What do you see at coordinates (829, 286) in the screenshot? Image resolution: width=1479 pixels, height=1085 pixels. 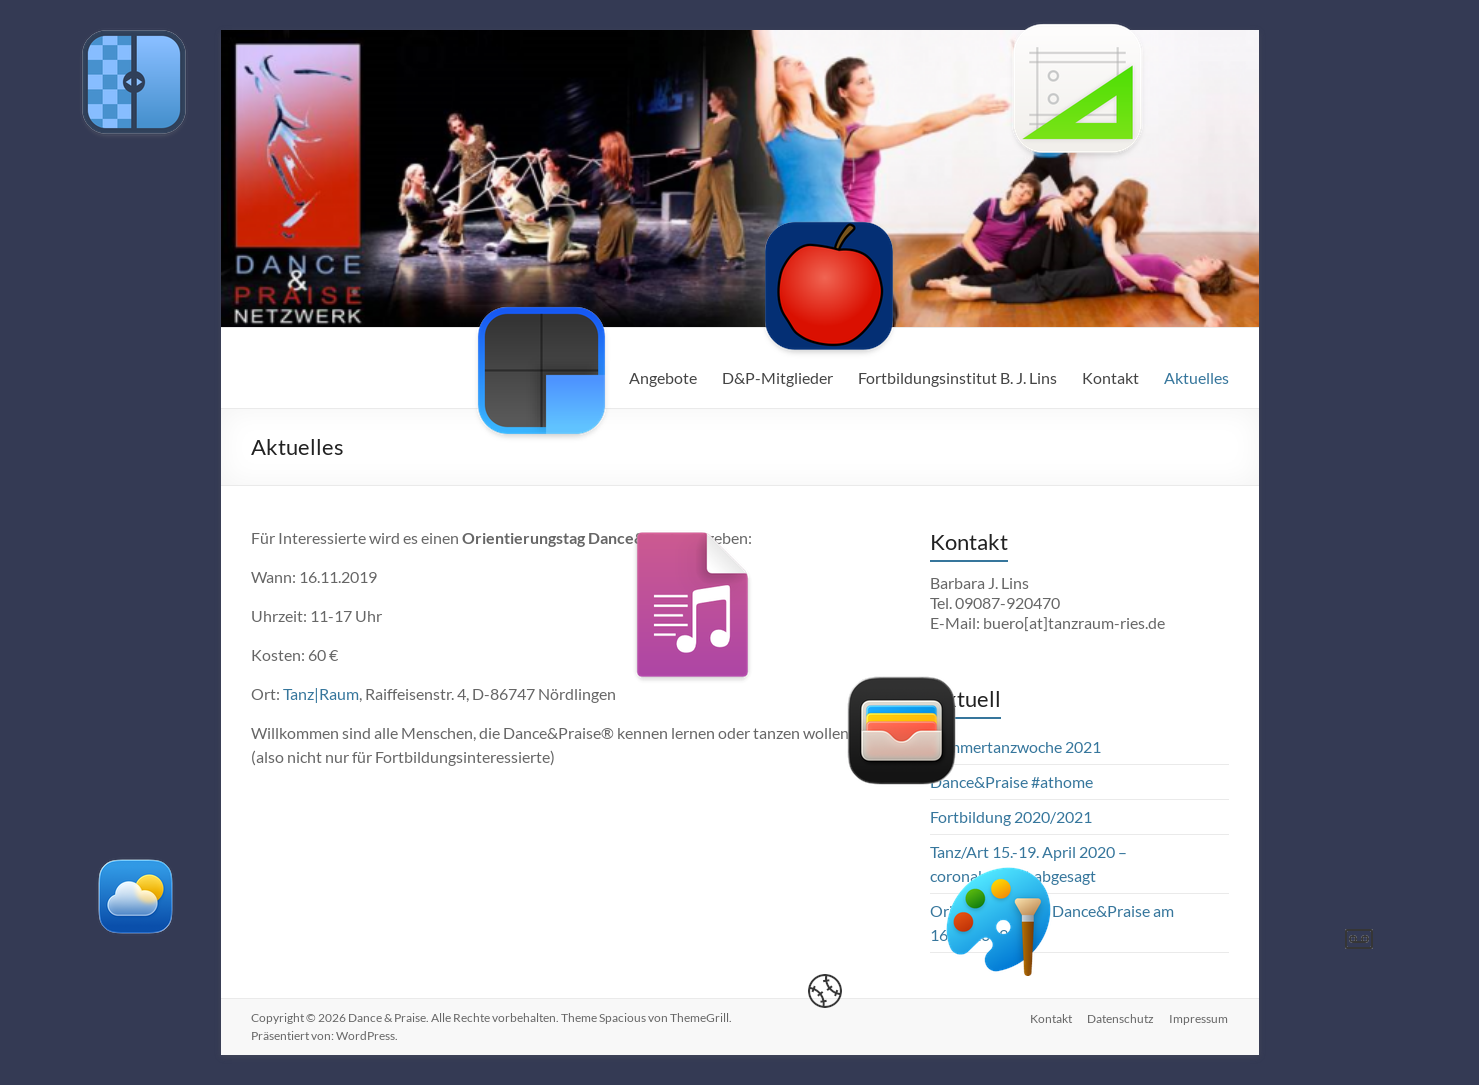 I see `open the tapple app` at bounding box center [829, 286].